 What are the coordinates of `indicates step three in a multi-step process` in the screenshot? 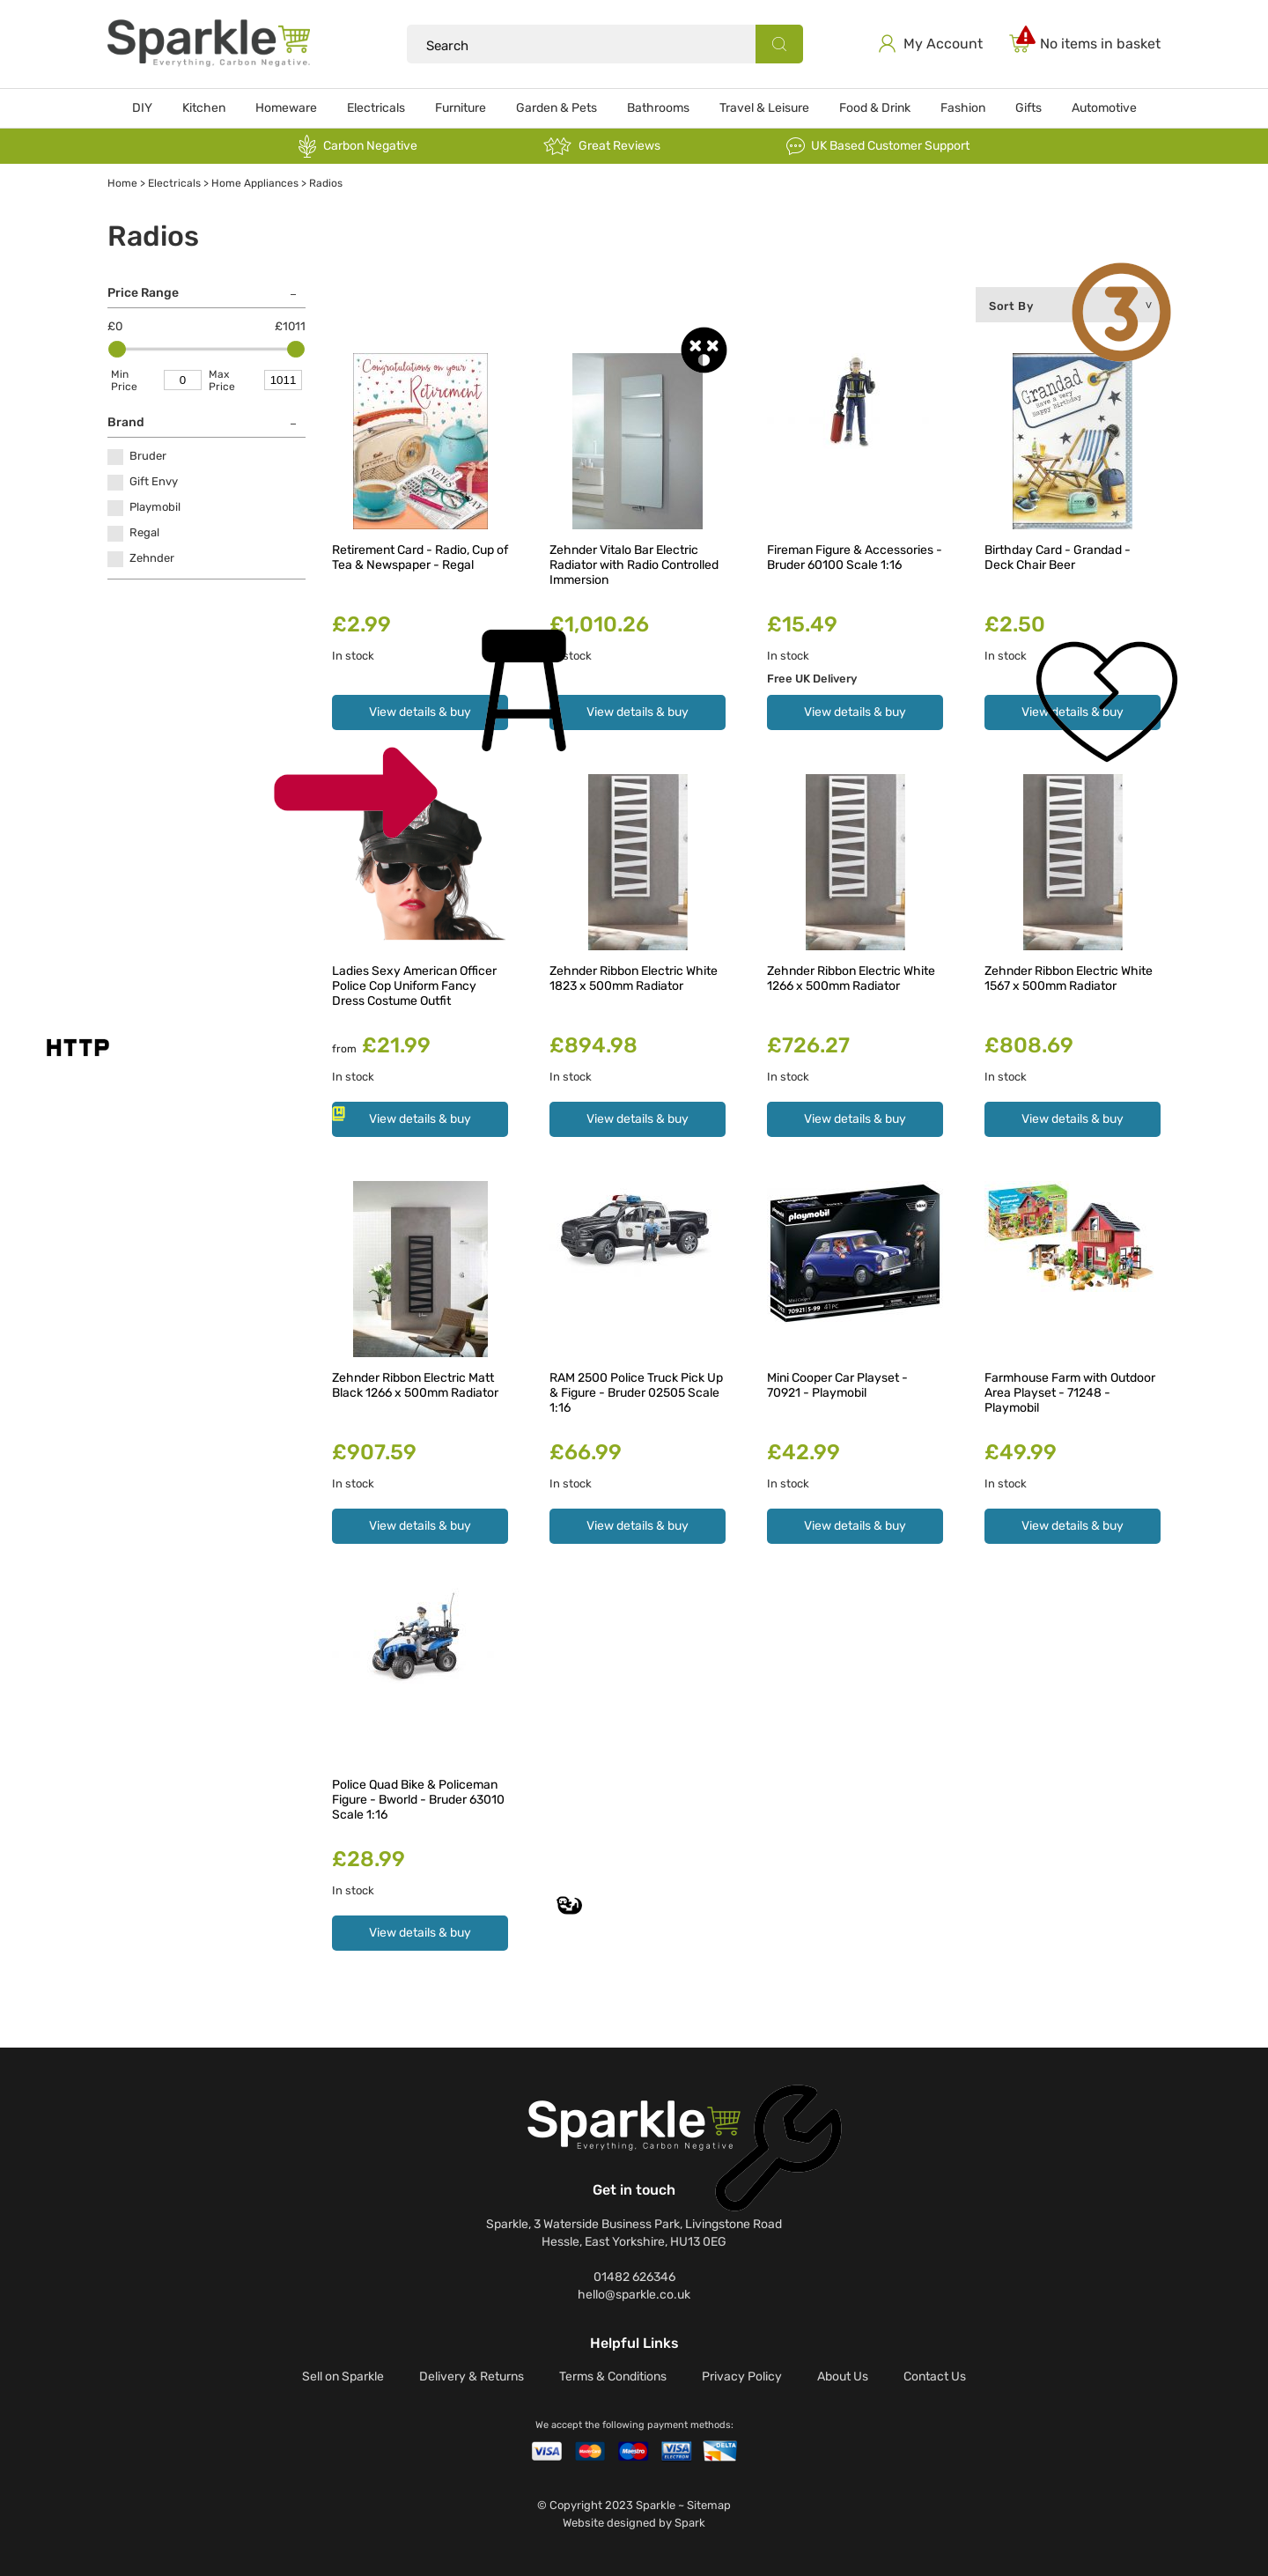 It's located at (1121, 312).